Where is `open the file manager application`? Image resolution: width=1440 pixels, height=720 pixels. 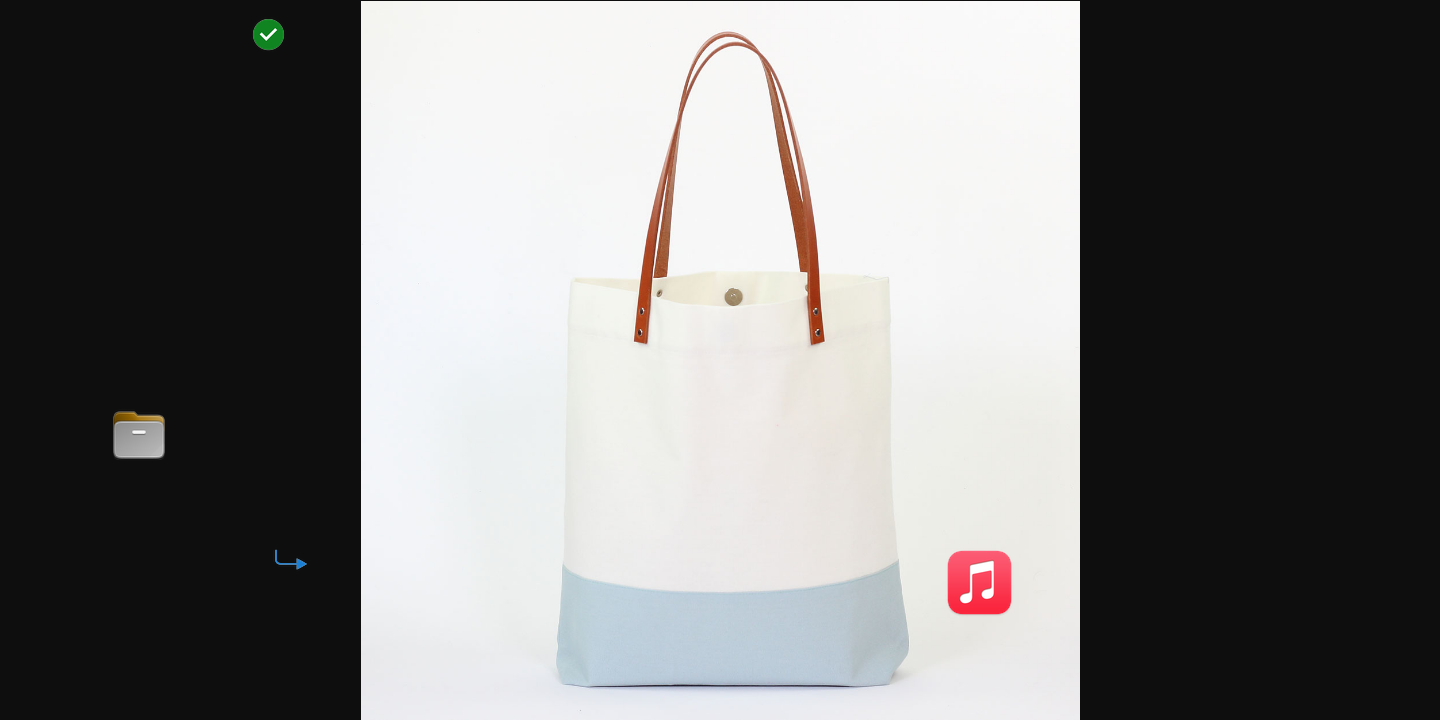 open the file manager application is located at coordinates (139, 435).